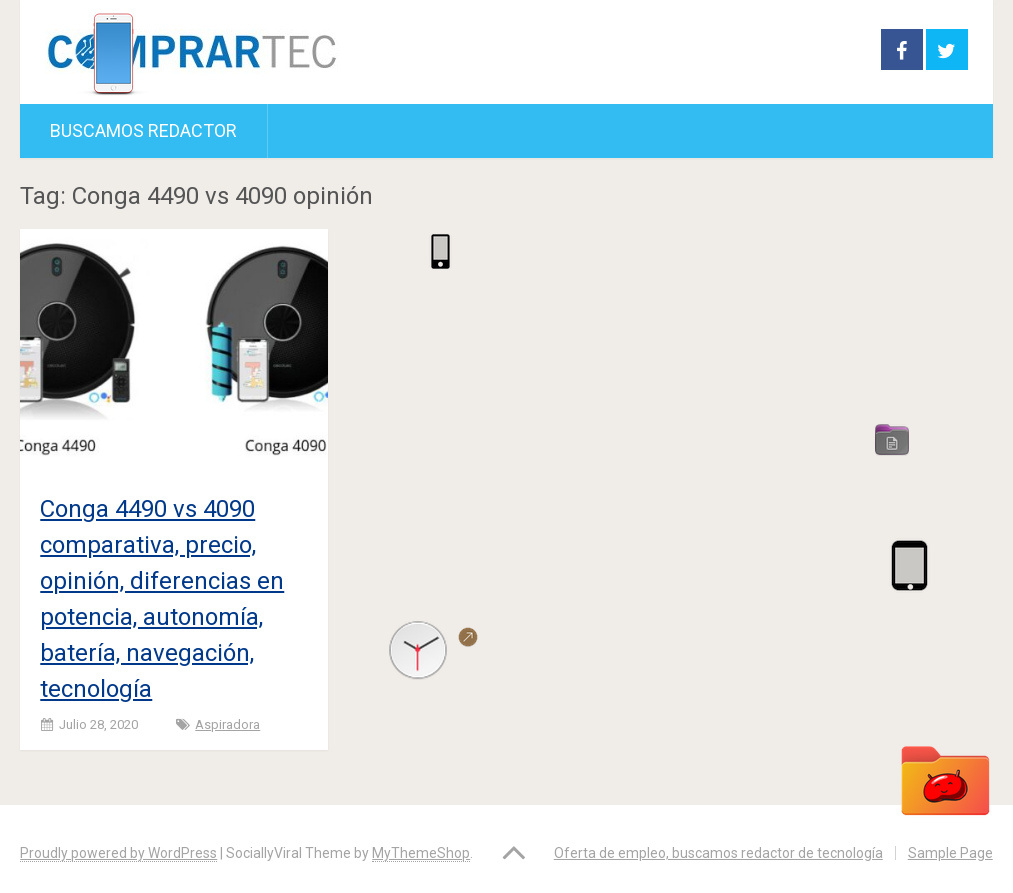 The image size is (1013, 893). I want to click on indicates a connected iPhone device, so click(113, 54).